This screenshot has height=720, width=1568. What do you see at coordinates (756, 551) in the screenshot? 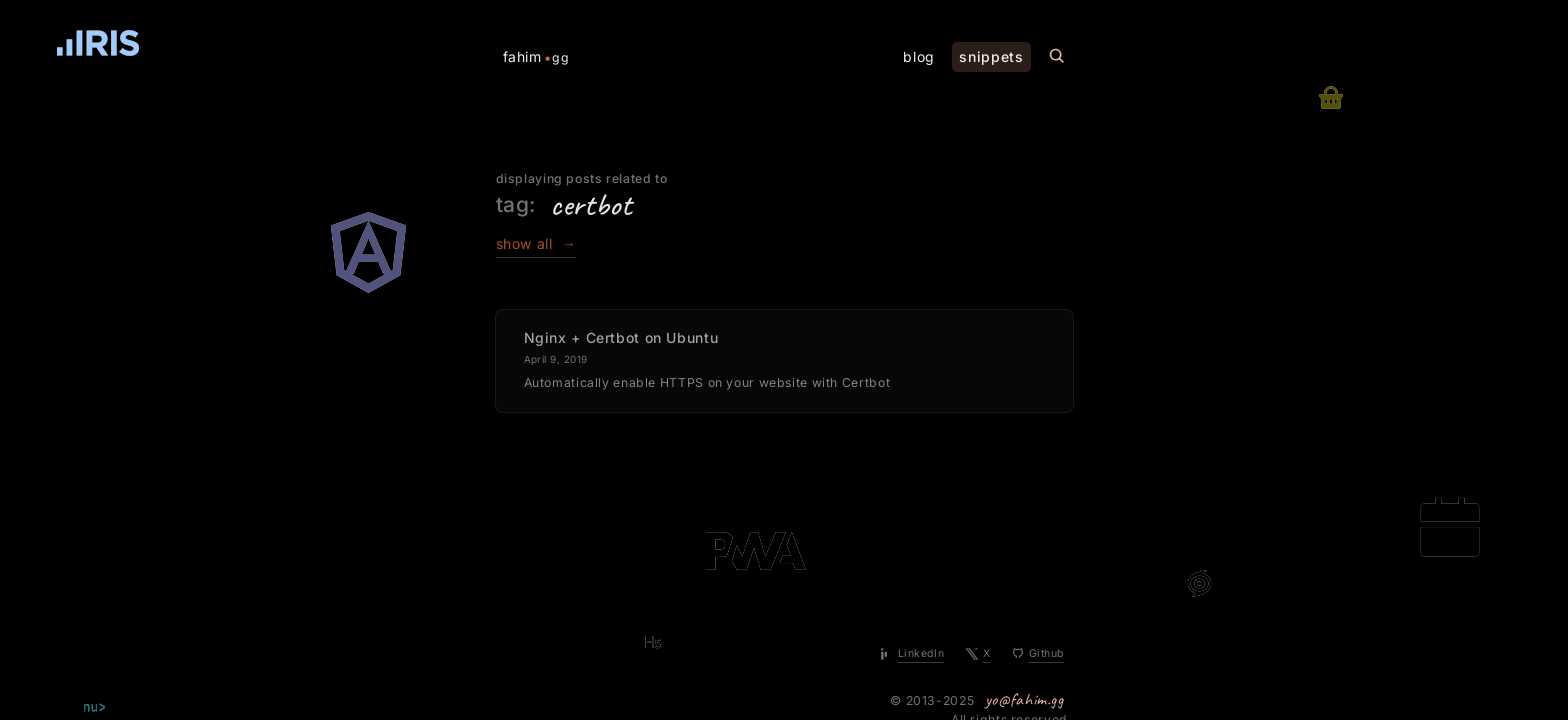
I see `progressive web app logo` at bounding box center [756, 551].